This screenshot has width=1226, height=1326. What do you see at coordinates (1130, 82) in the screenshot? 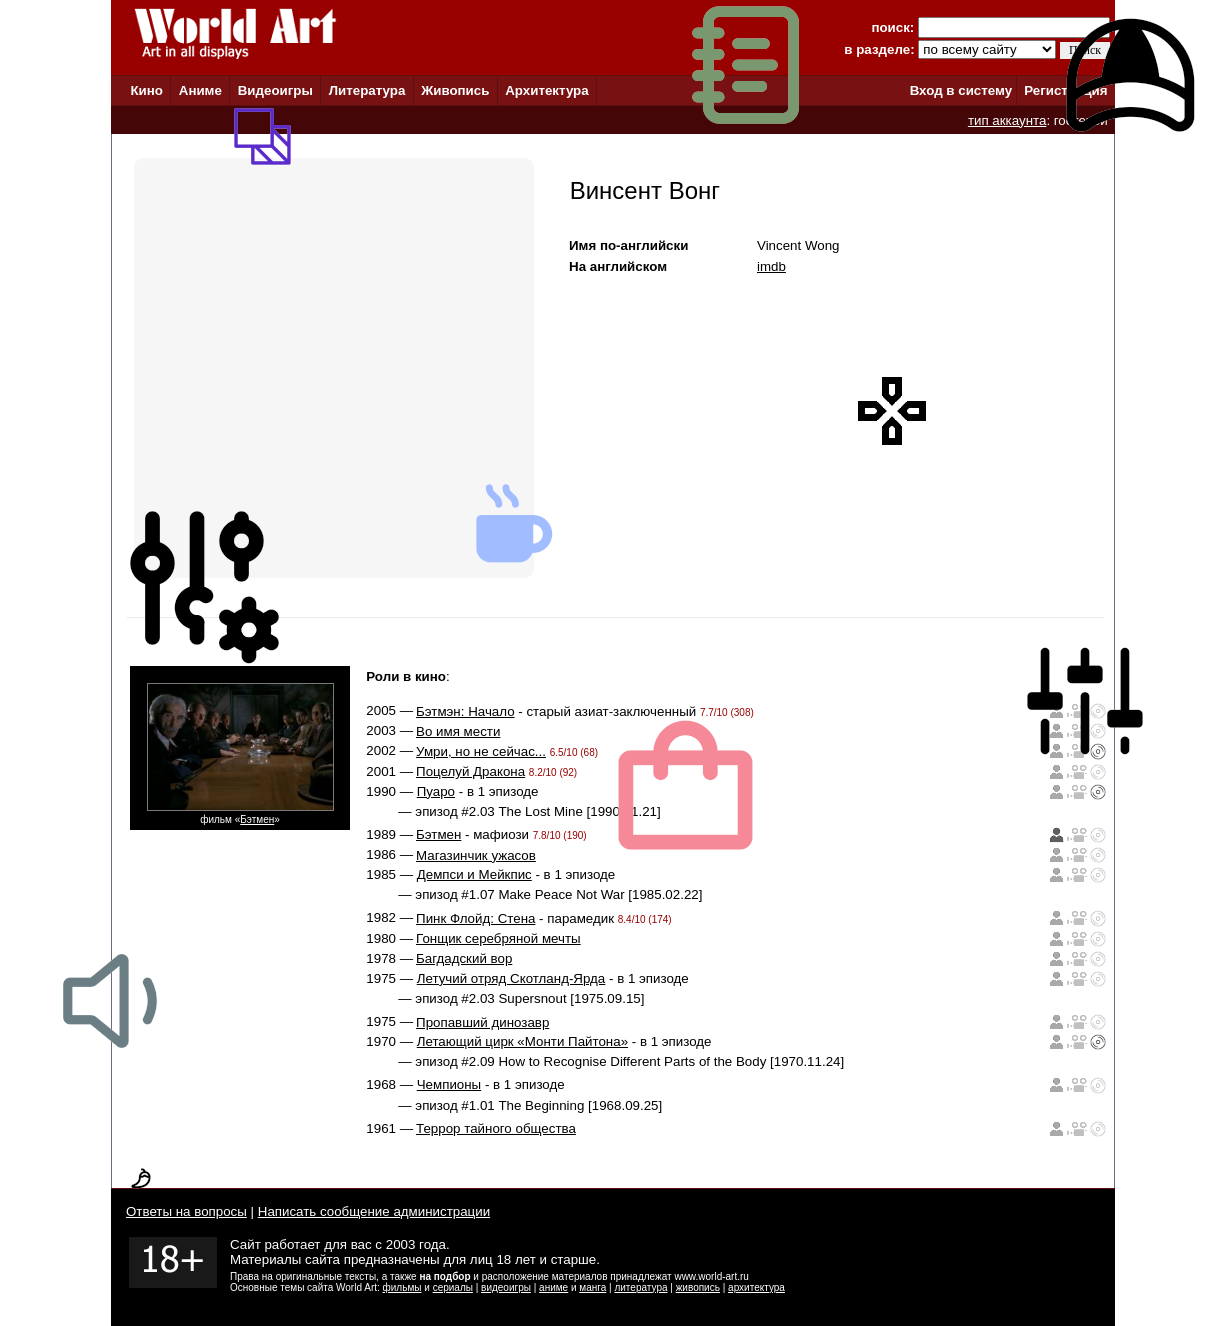
I see `select headwear or cap accessory` at bounding box center [1130, 82].